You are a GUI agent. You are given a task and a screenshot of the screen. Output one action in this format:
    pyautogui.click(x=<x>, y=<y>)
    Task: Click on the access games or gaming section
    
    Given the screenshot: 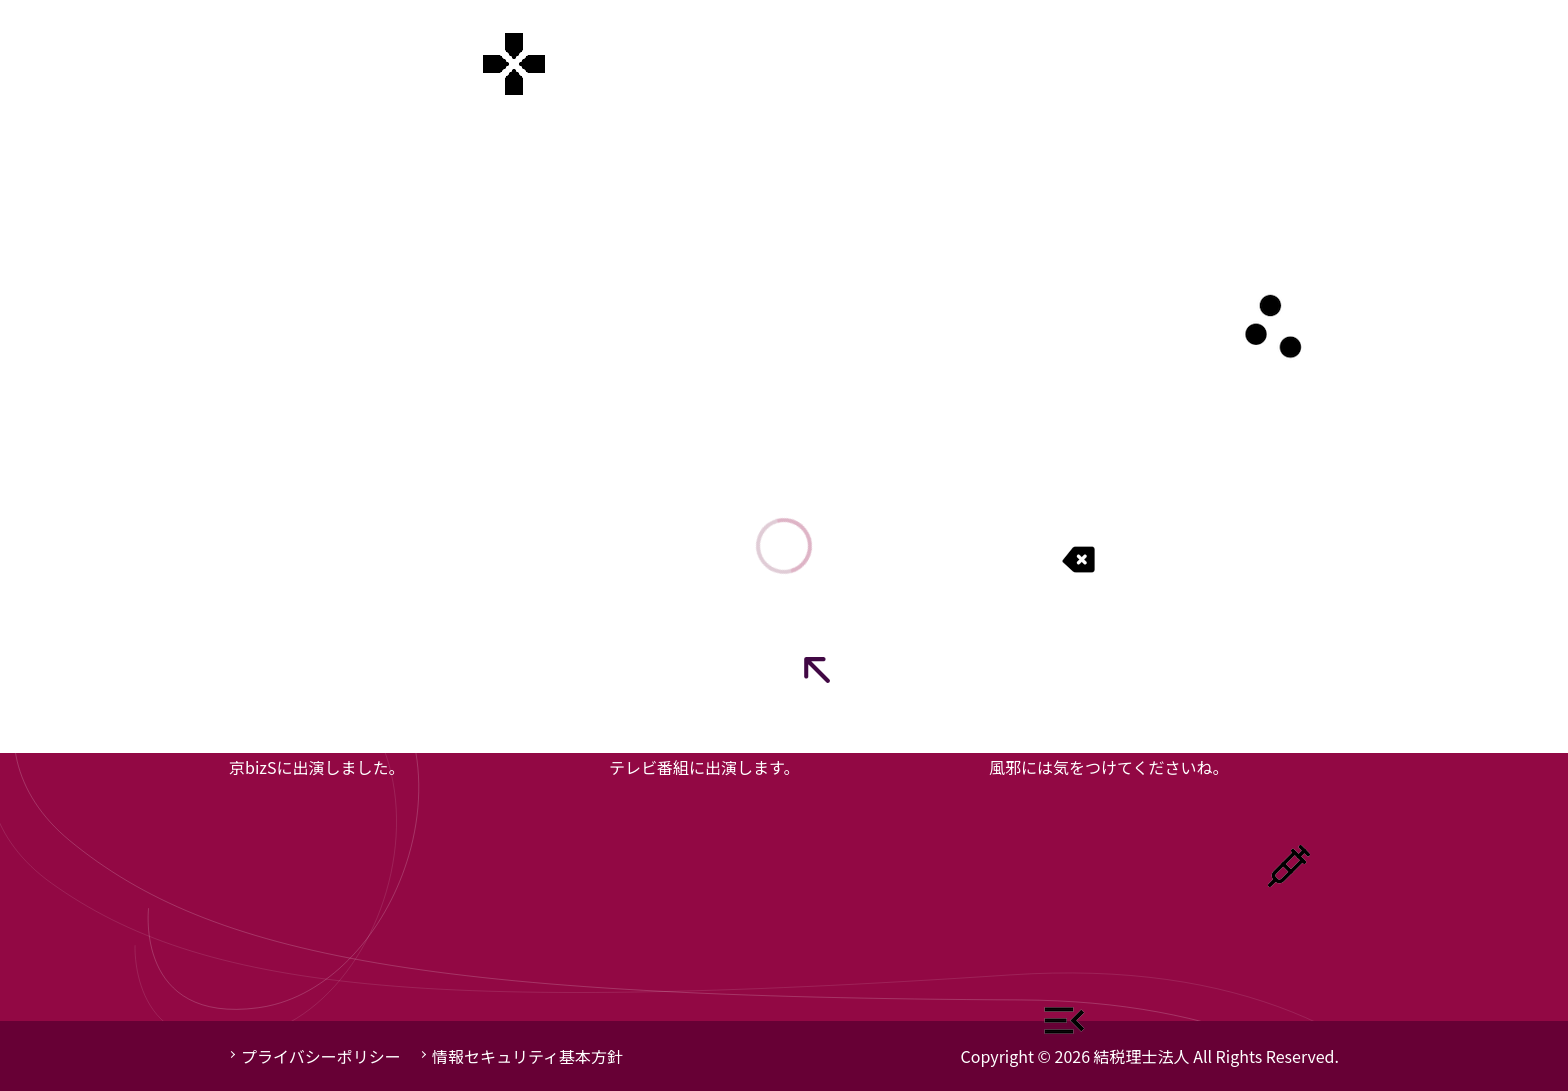 What is the action you would take?
    pyautogui.click(x=514, y=64)
    